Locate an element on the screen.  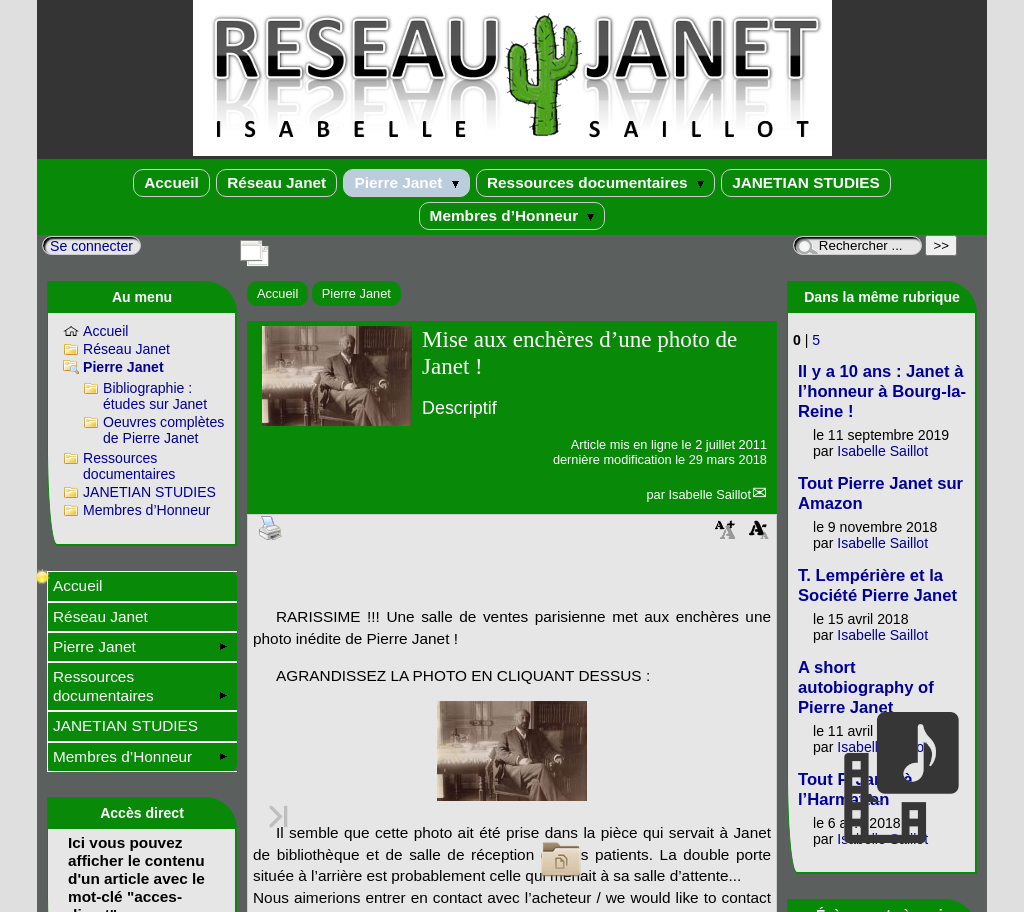
indicates clear, sunny weather conditions is located at coordinates (42, 577).